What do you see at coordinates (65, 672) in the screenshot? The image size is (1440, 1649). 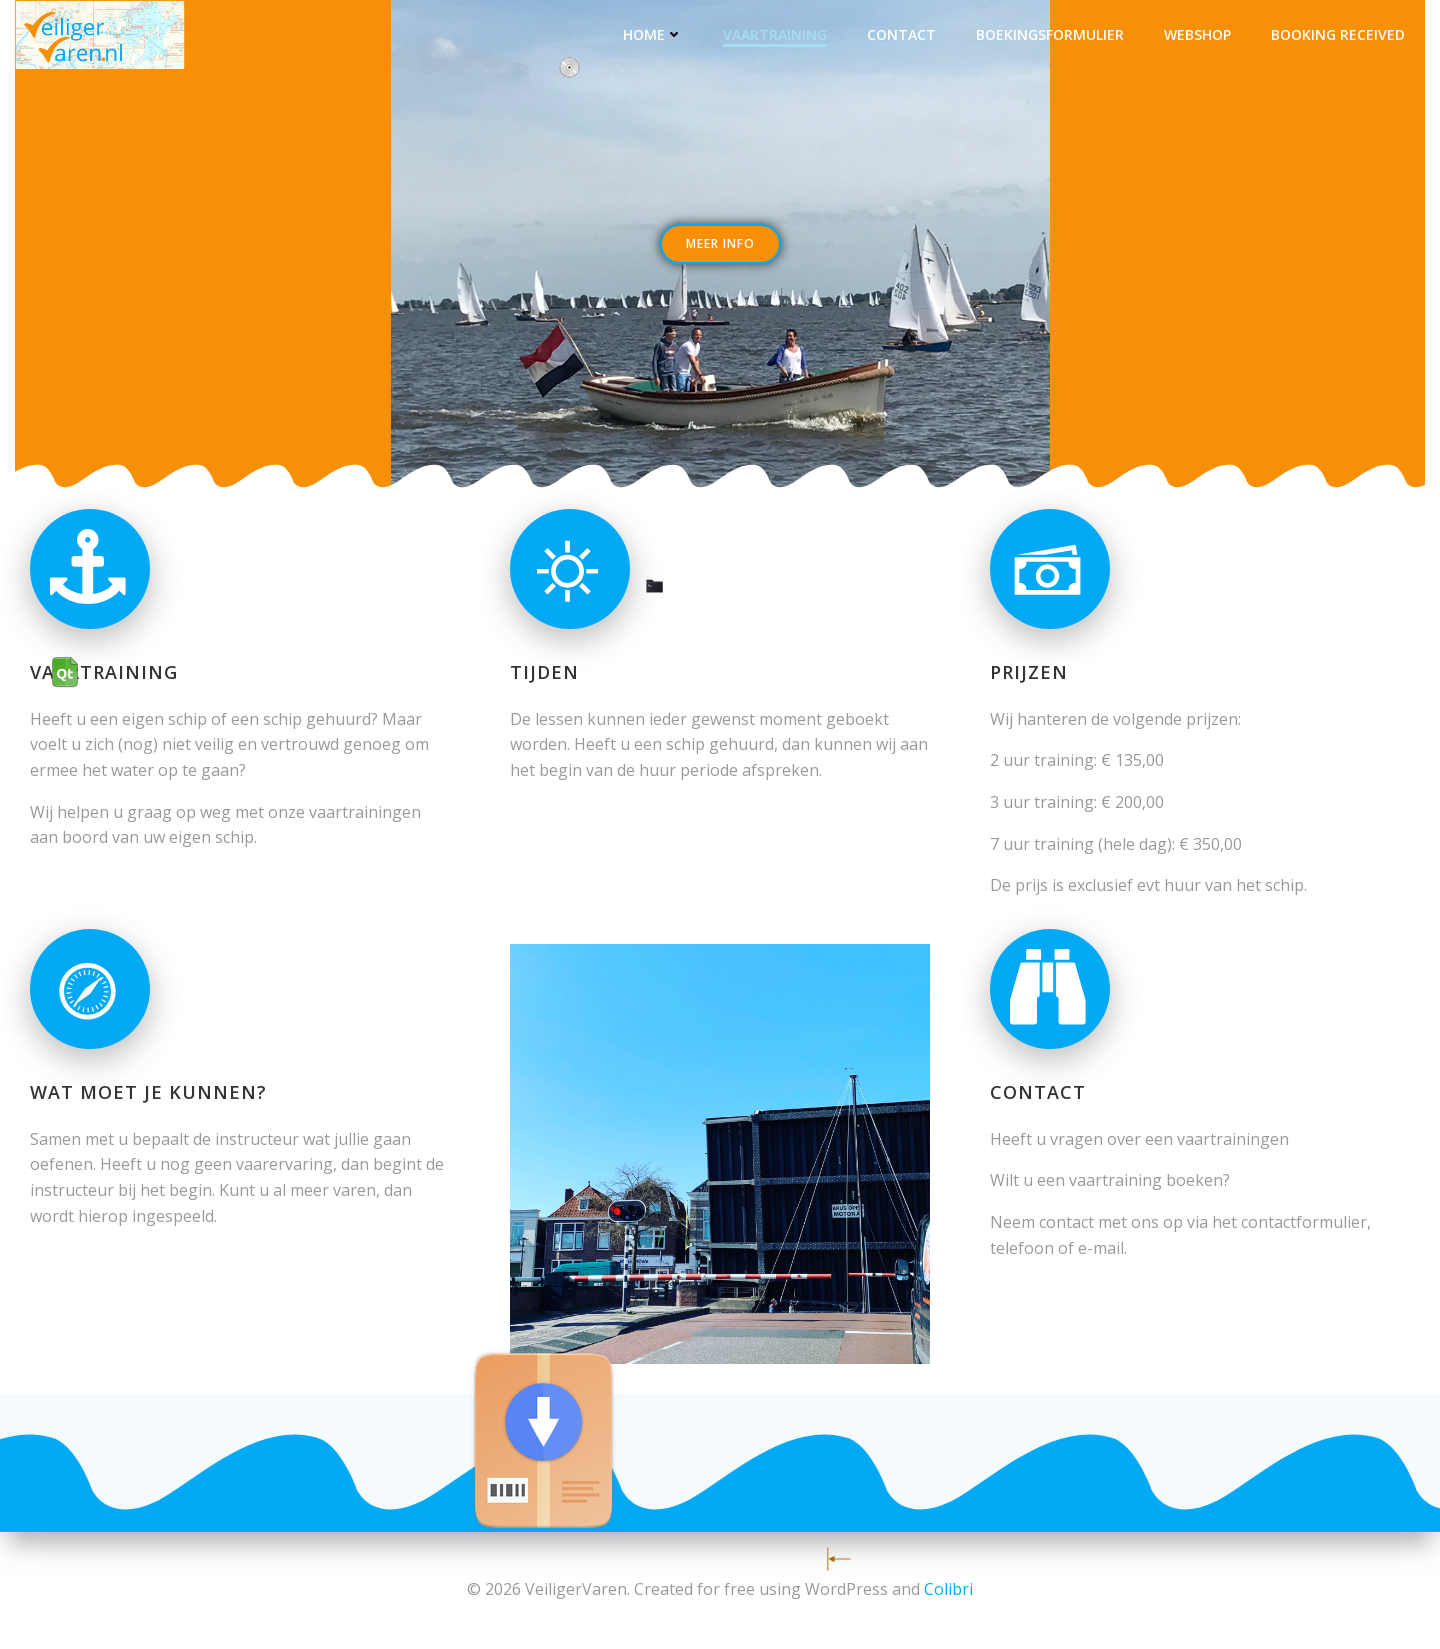 I see `a QML source file used in Qt development` at bounding box center [65, 672].